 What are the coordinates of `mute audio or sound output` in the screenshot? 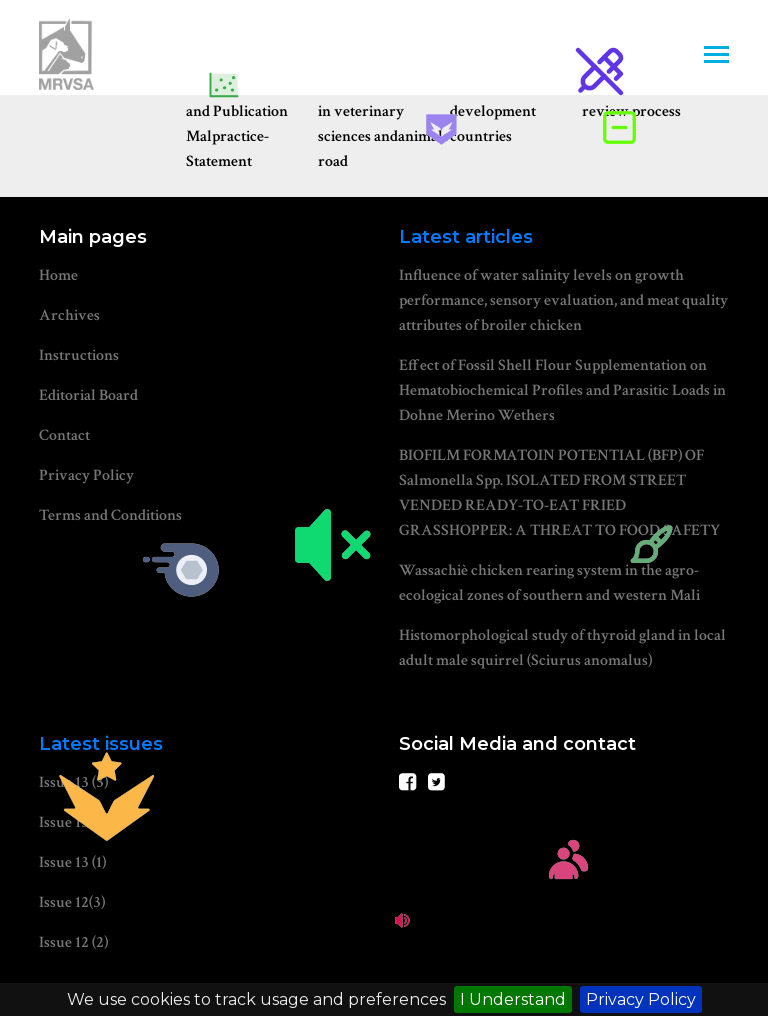 It's located at (331, 545).